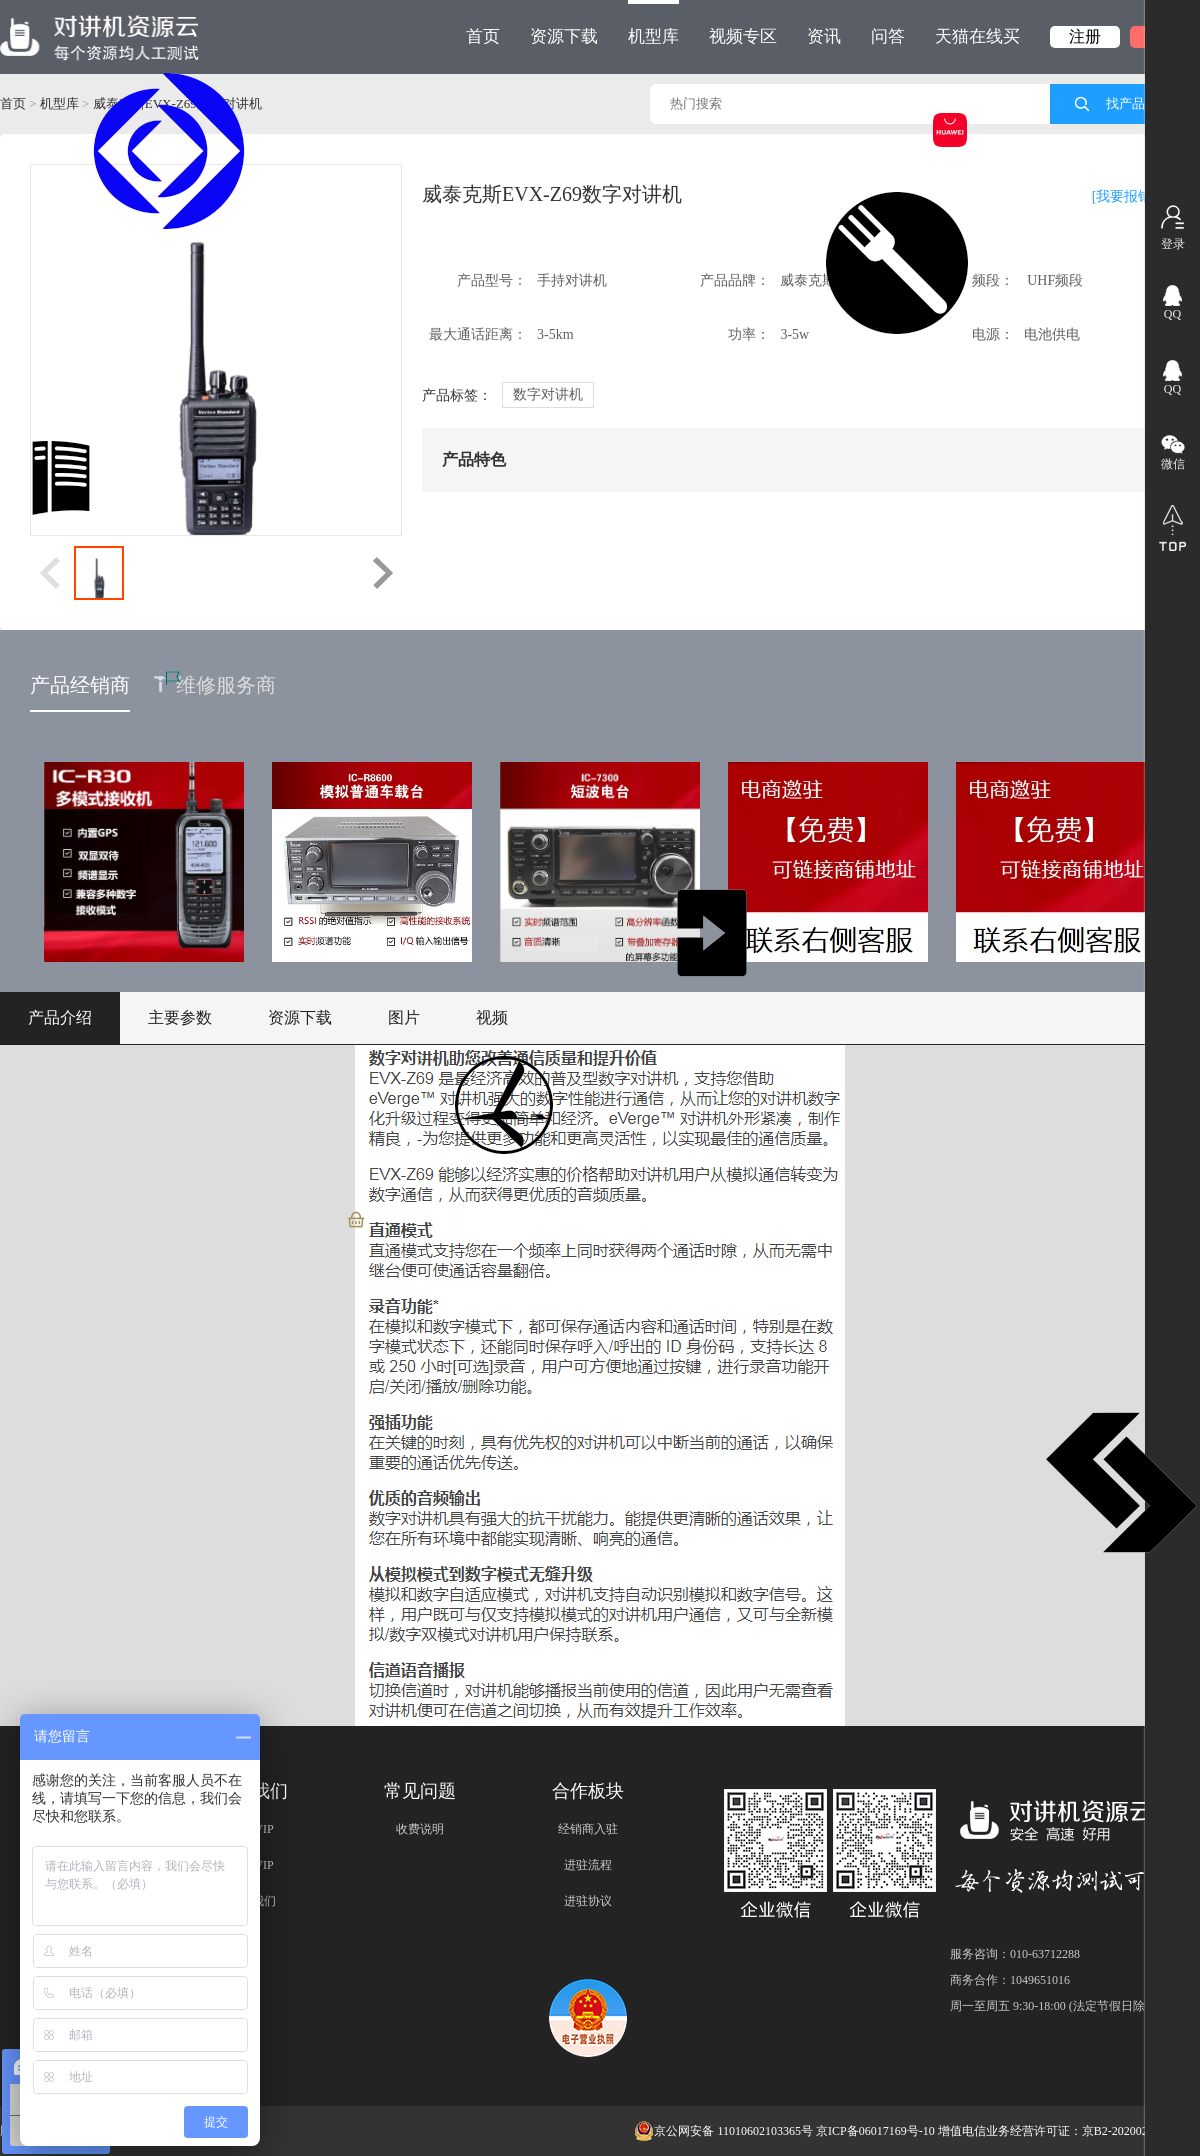 The height and width of the screenshot is (2156, 1200). What do you see at coordinates (356, 1220) in the screenshot?
I see `view your shopping basket` at bounding box center [356, 1220].